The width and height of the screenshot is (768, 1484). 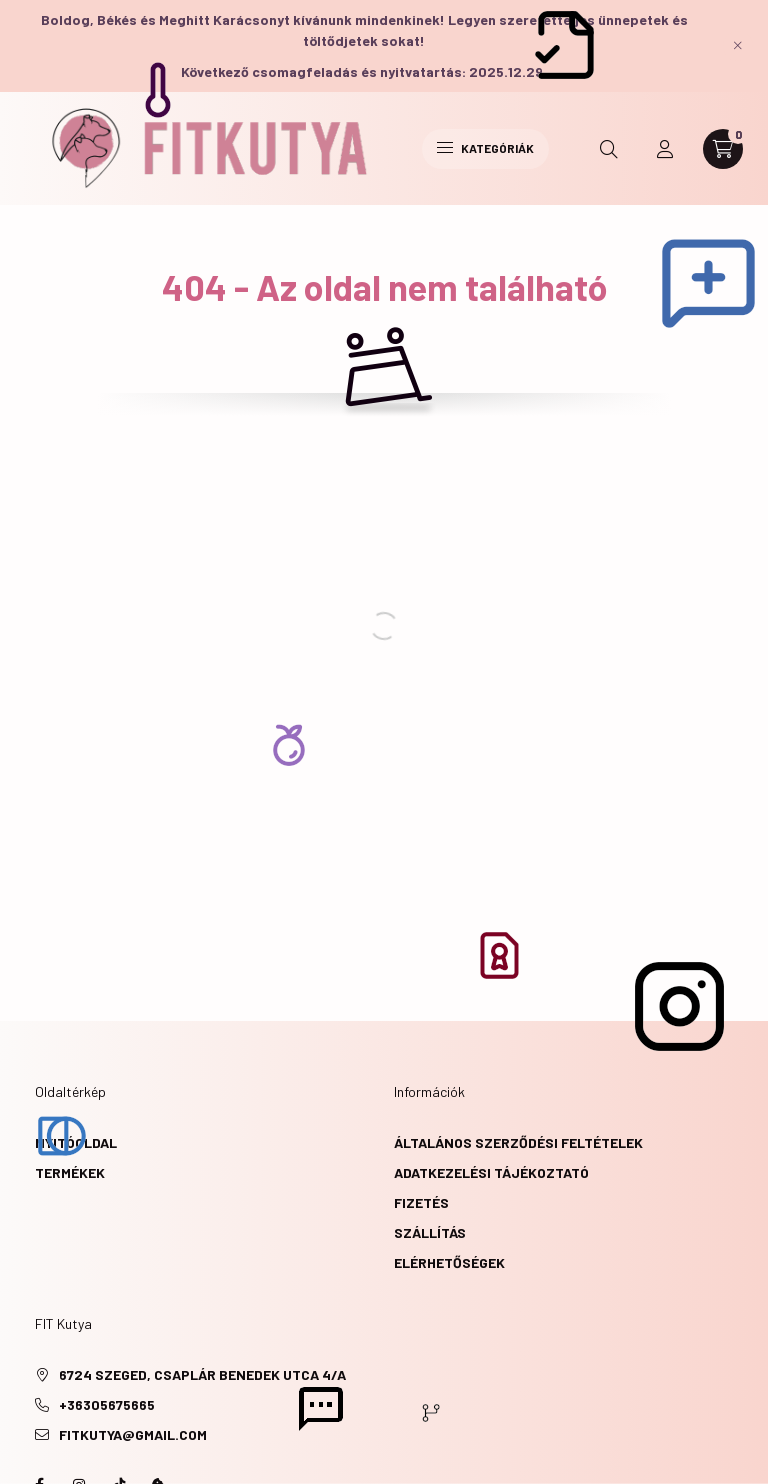 I want to click on compose a new message, so click(x=708, y=281).